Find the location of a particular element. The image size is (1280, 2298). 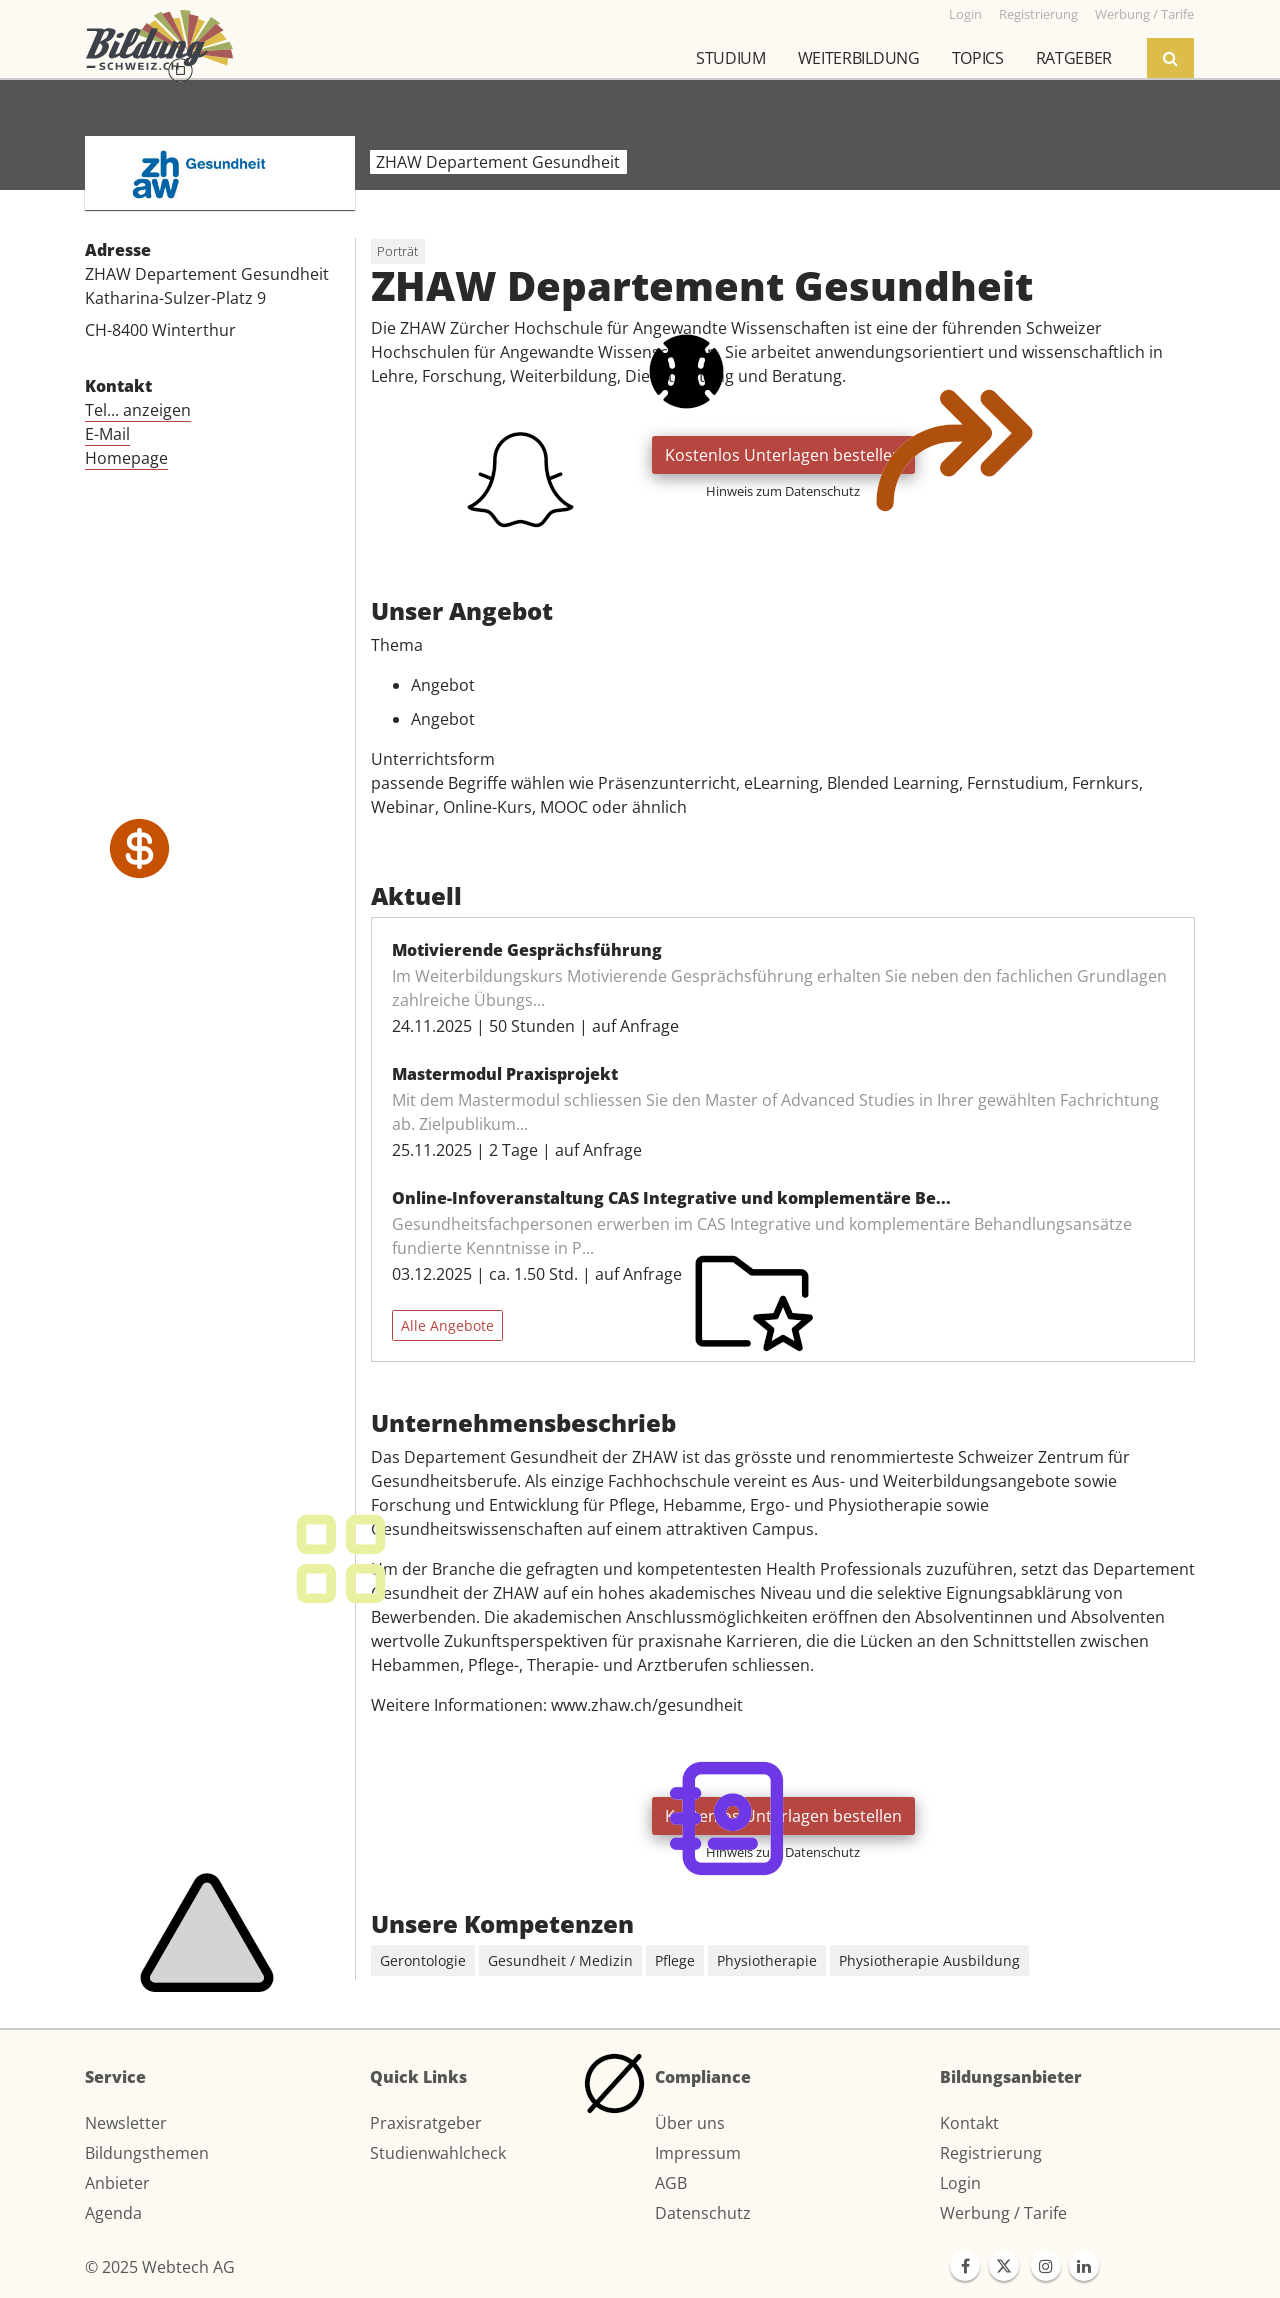

indicates an empty or null state is located at coordinates (614, 2083).